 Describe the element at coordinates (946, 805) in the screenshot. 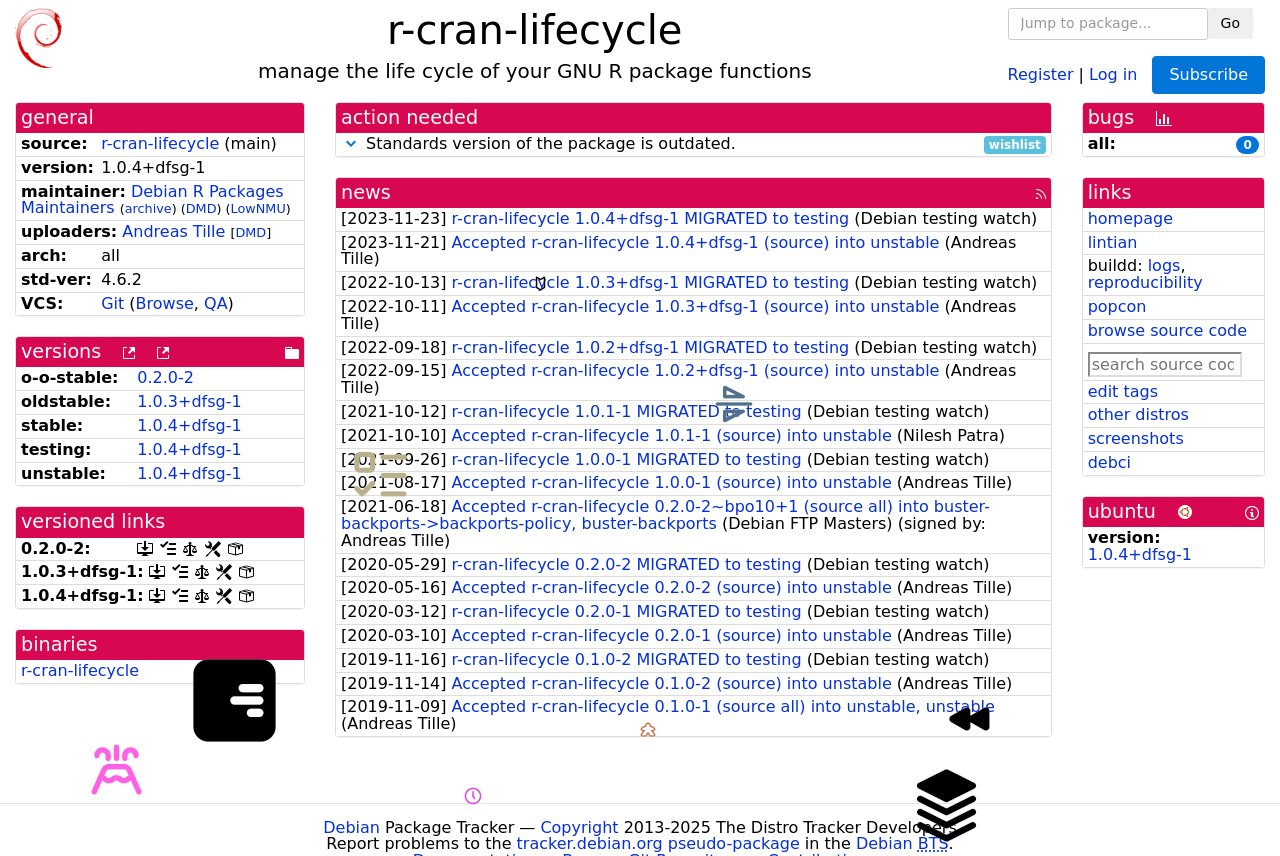

I see `view layered content or stacked items` at that location.